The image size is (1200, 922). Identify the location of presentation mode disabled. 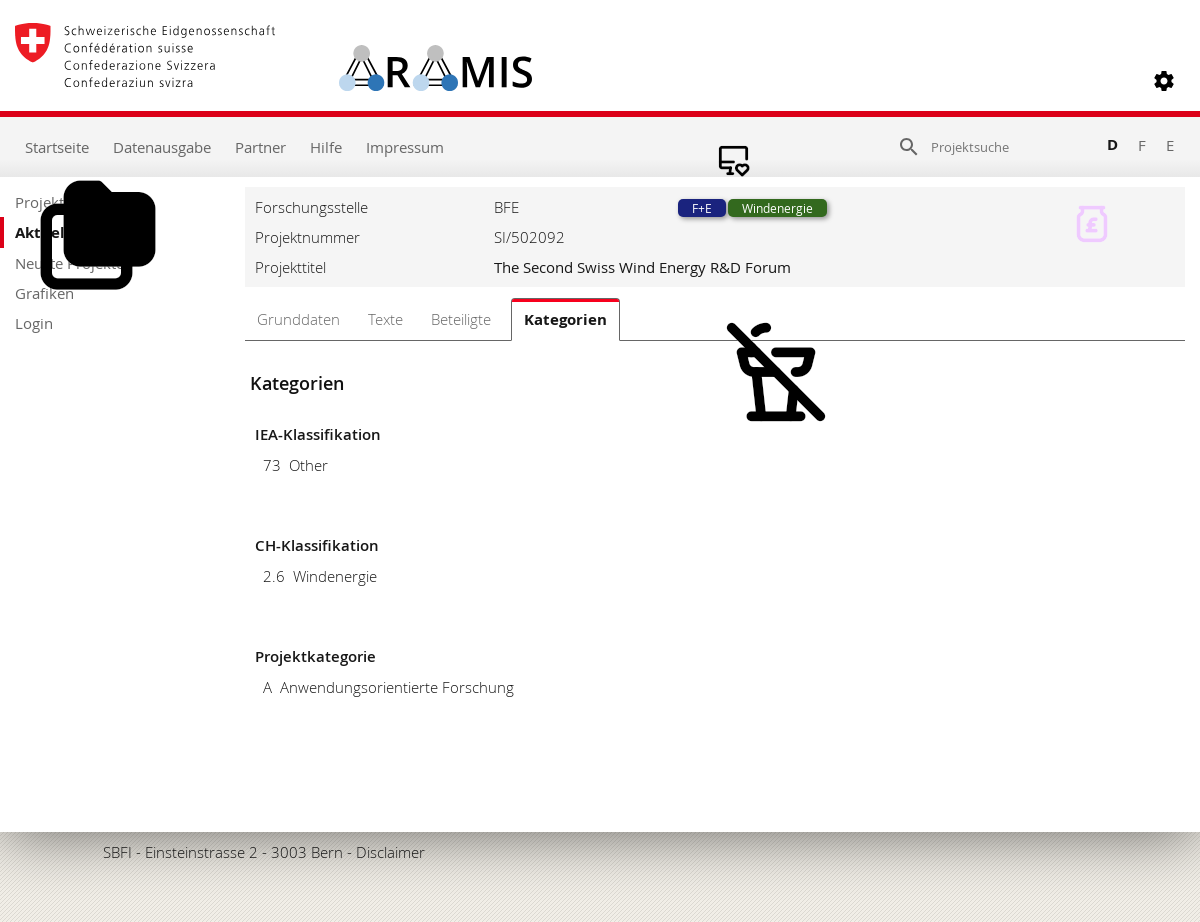
(776, 372).